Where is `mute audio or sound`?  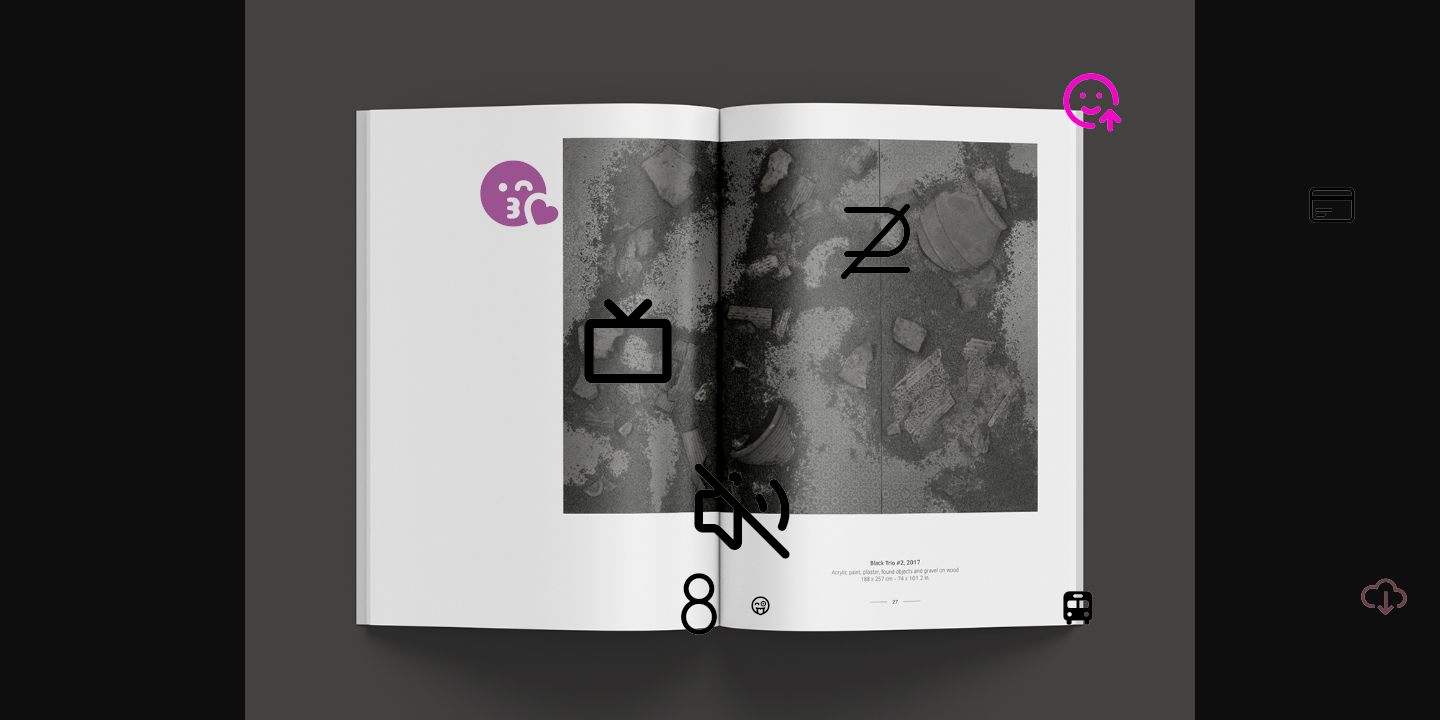 mute audio or sound is located at coordinates (742, 511).